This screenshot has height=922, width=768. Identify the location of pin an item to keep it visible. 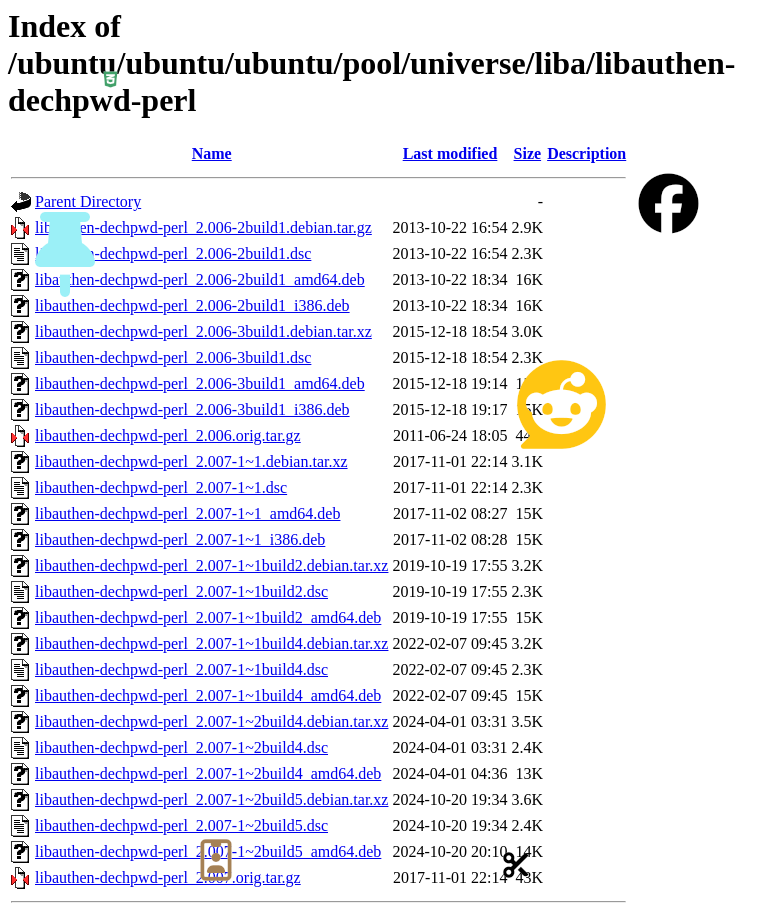
(65, 252).